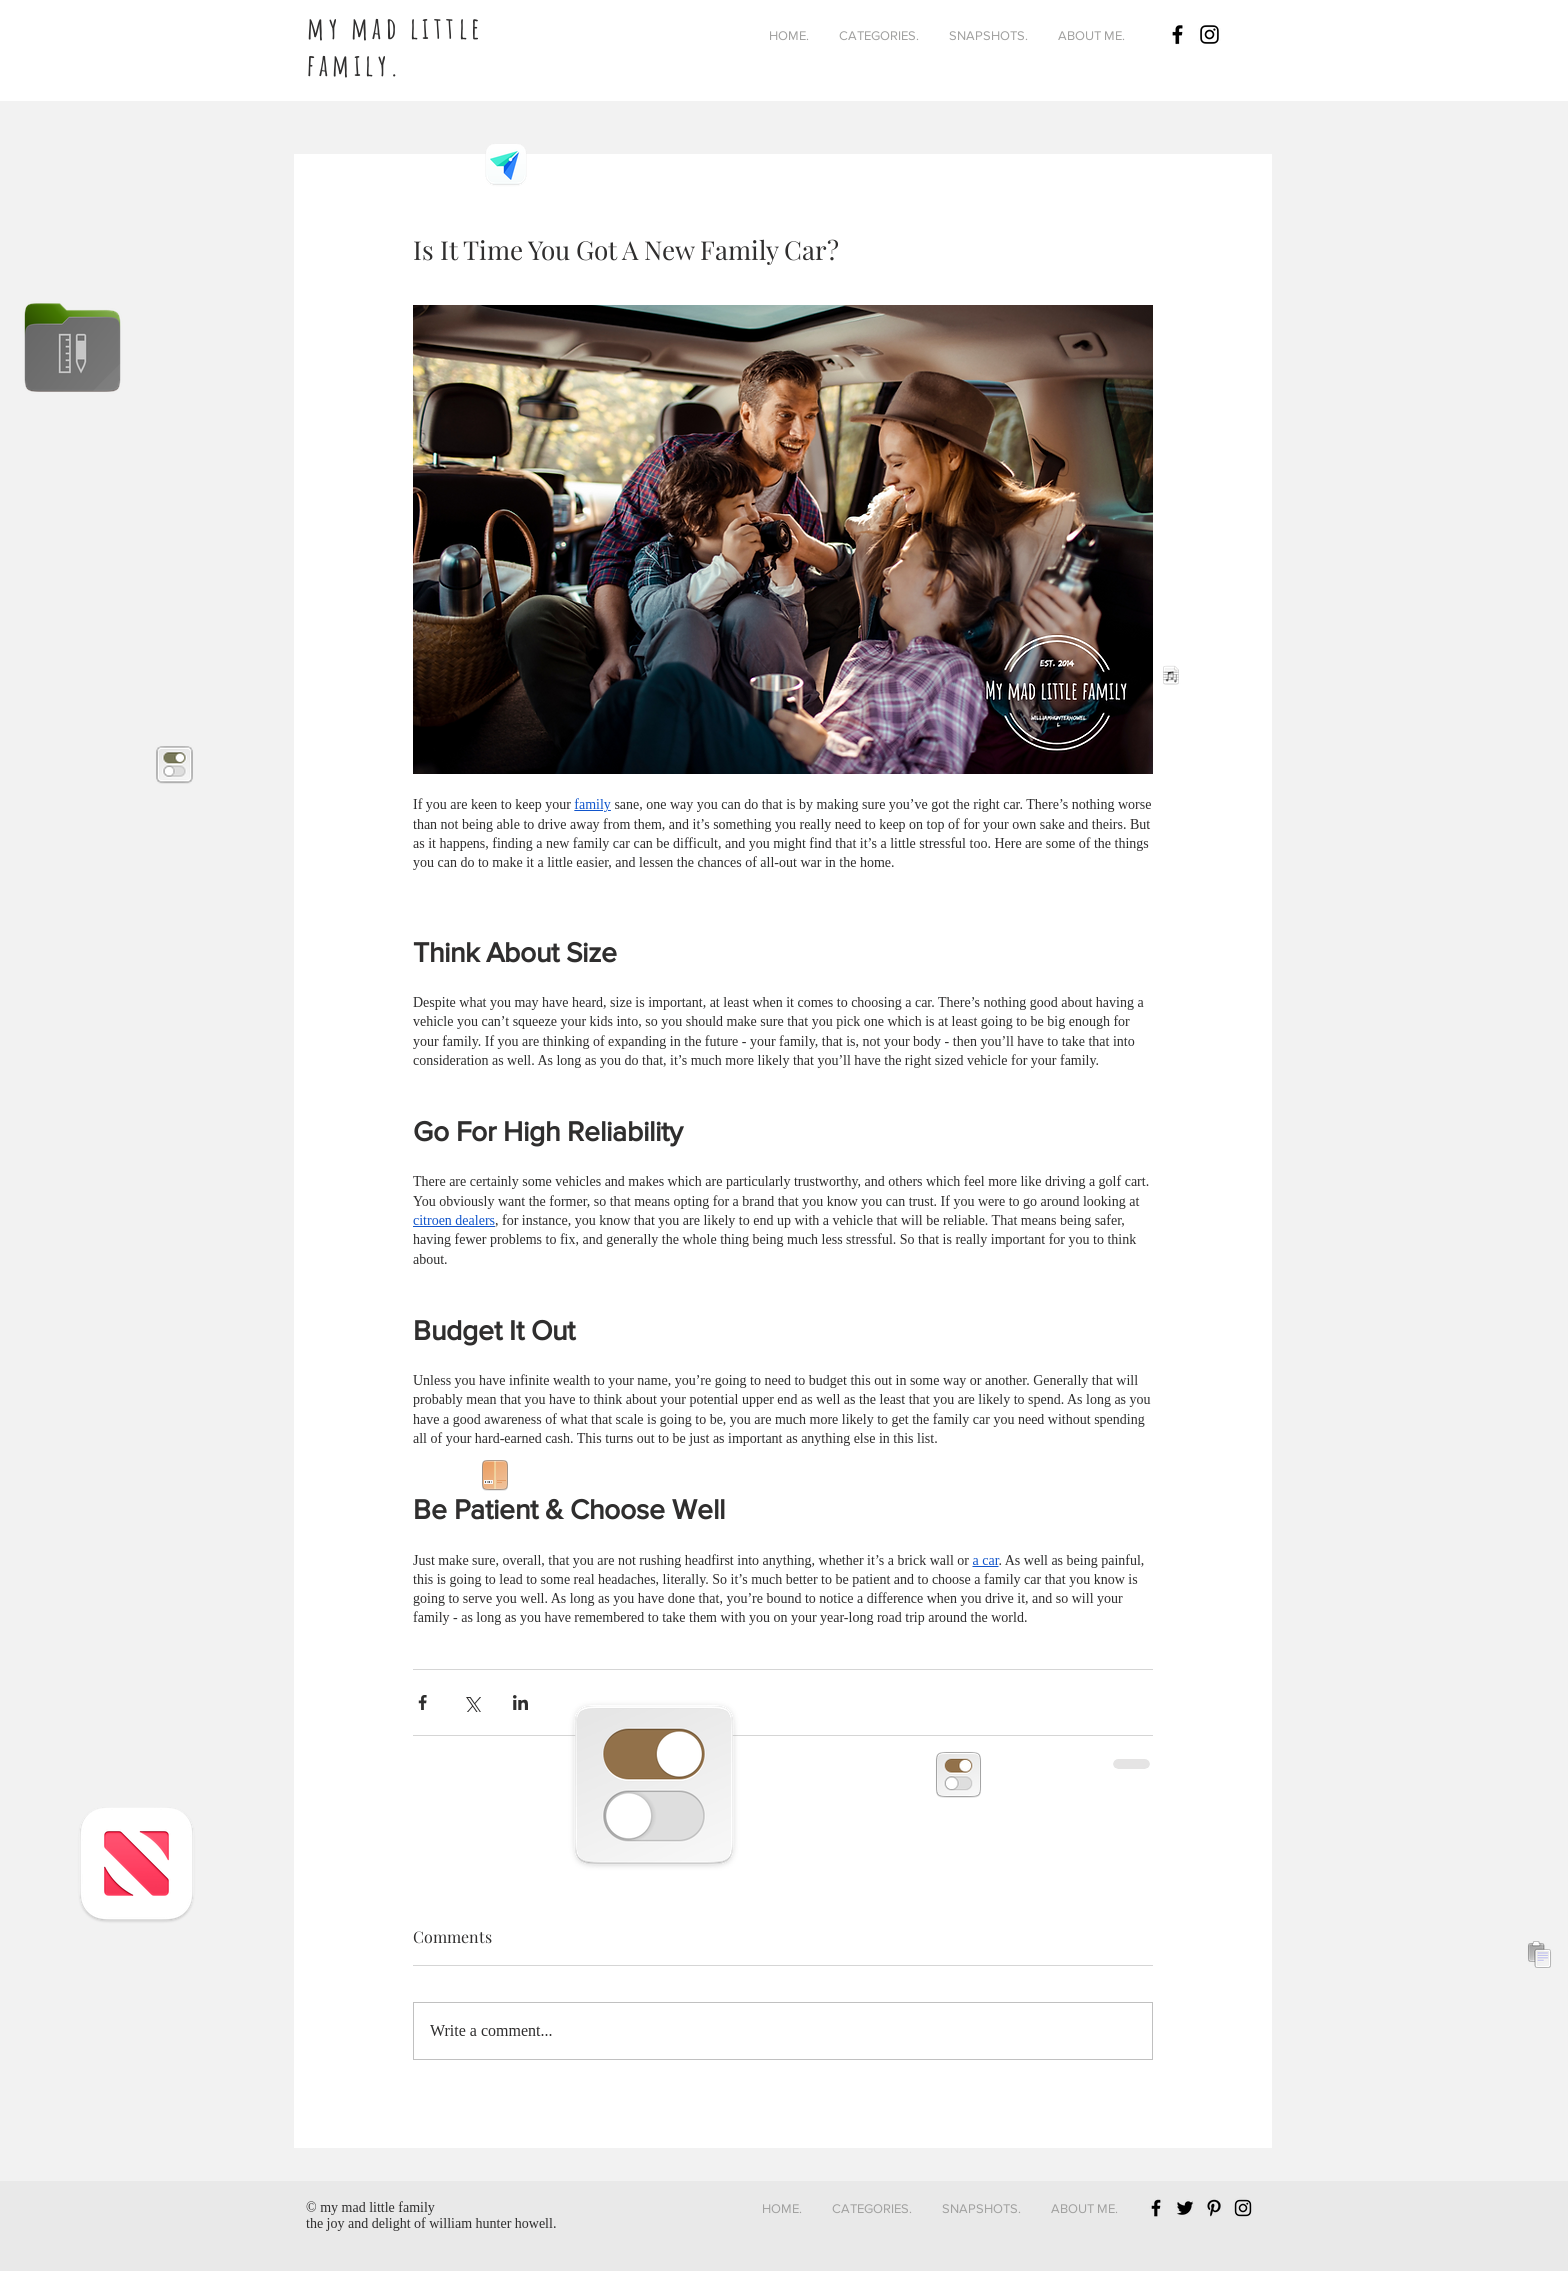  Describe the element at coordinates (136, 1863) in the screenshot. I see `open the Apple News app` at that location.